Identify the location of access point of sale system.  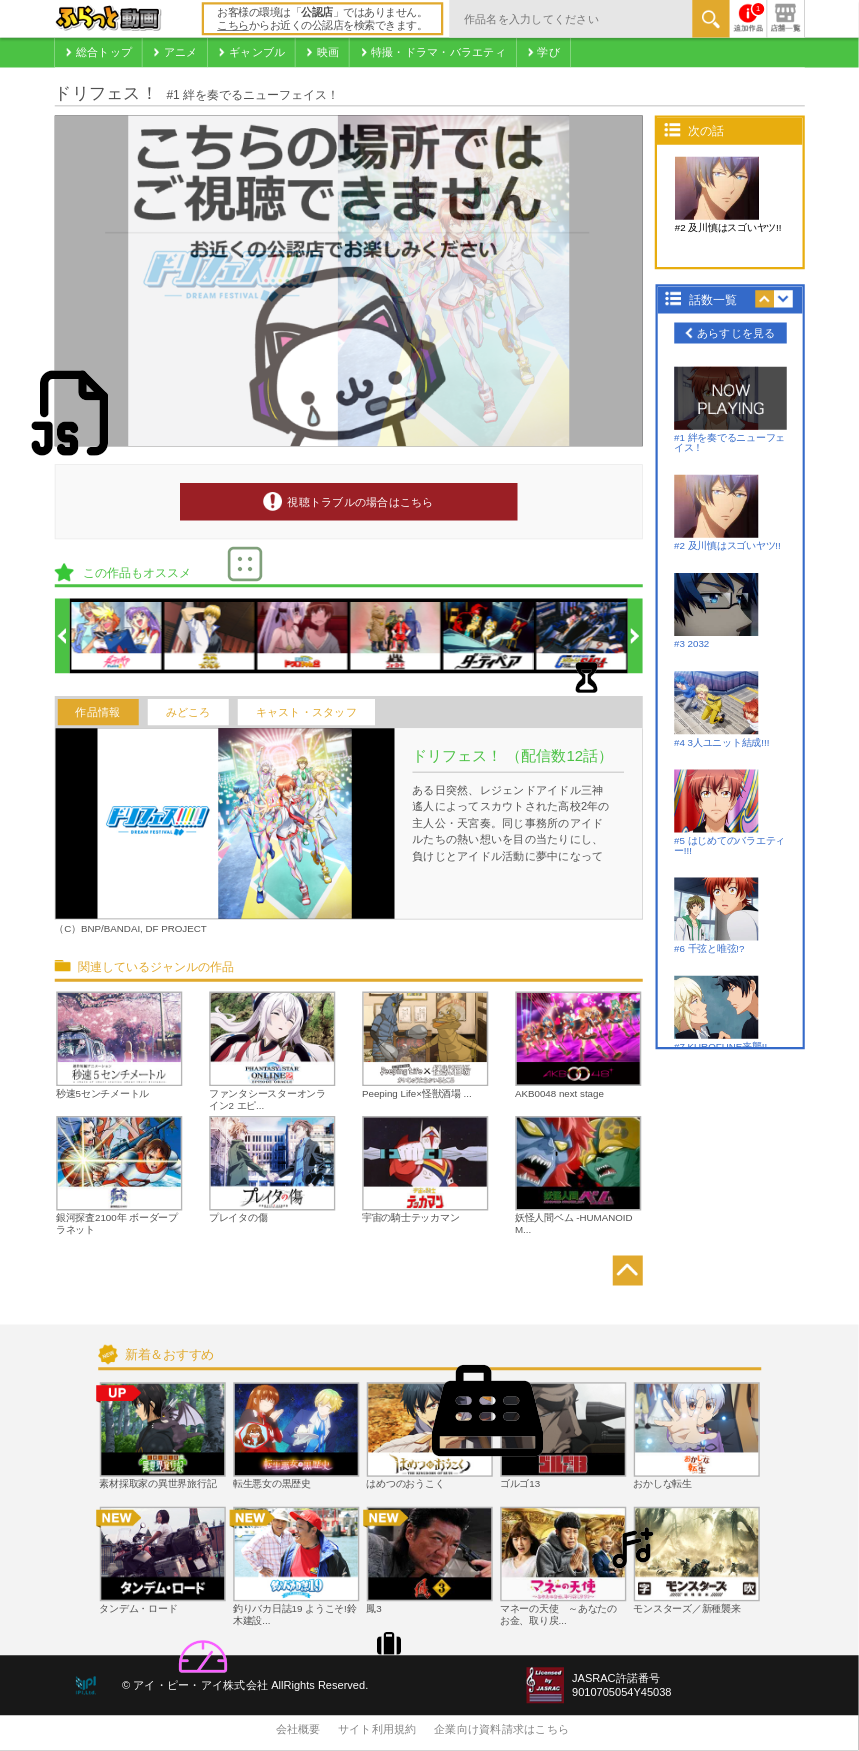
(487, 1416).